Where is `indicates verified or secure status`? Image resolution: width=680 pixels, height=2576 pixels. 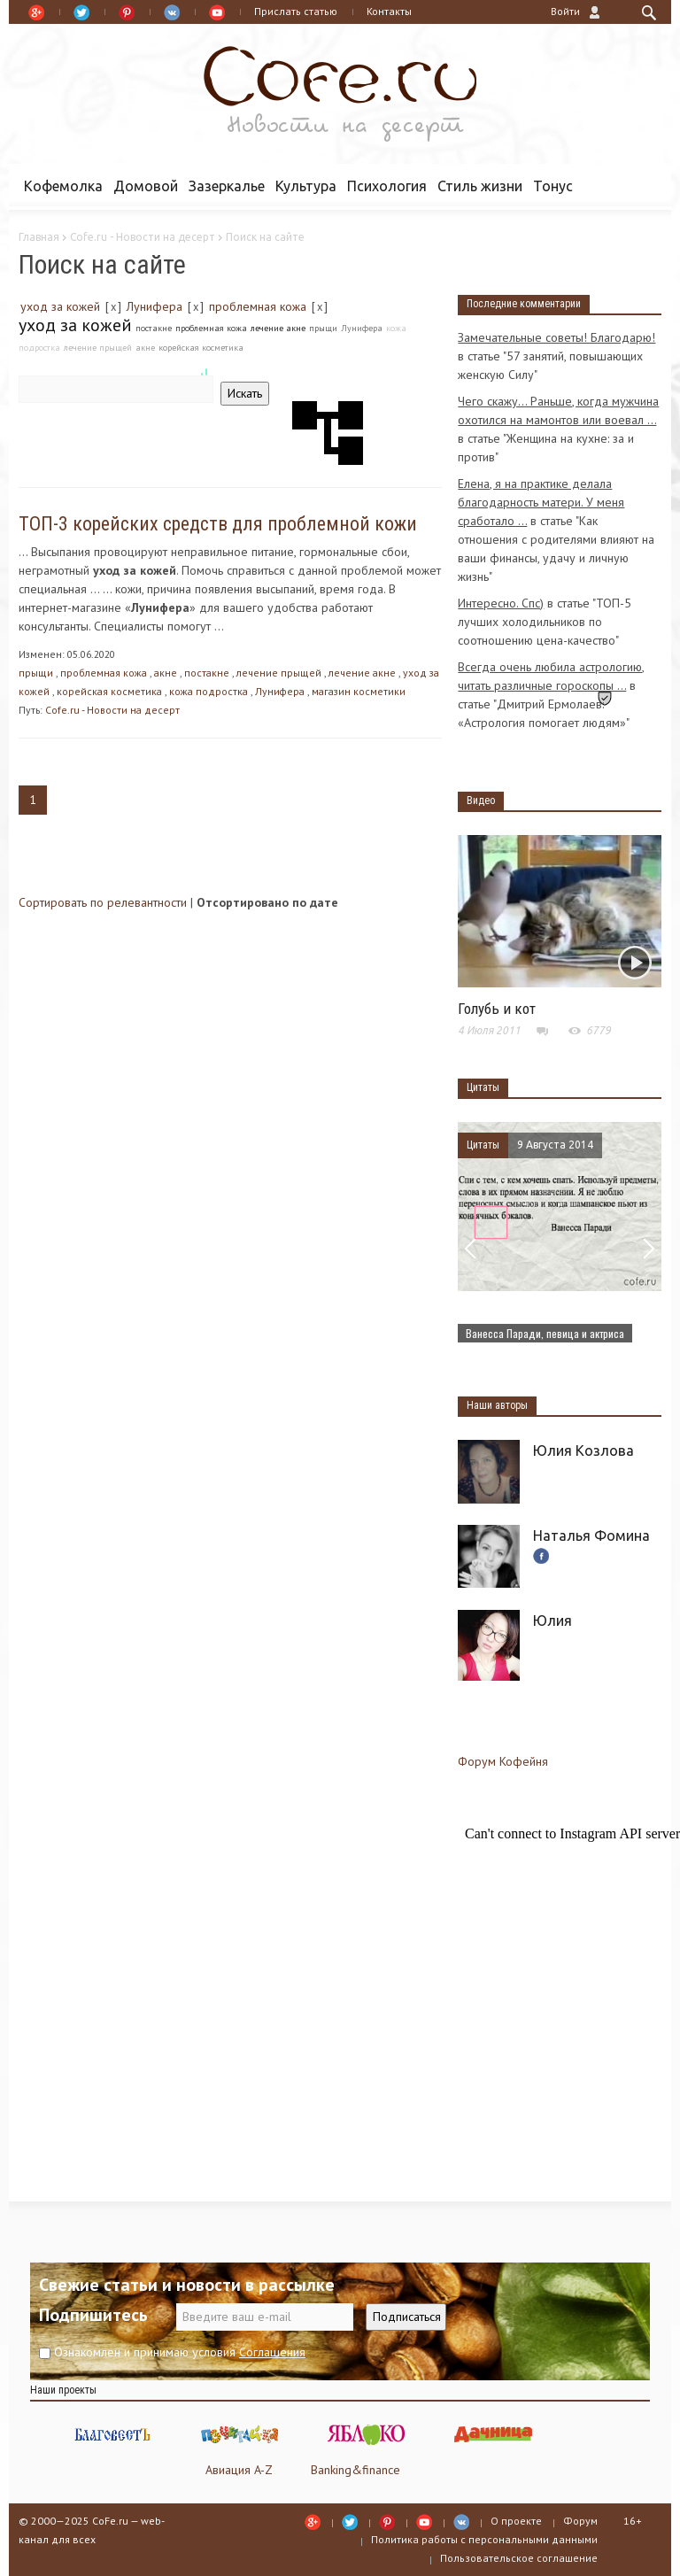 indicates verified or secure status is located at coordinates (605, 698).